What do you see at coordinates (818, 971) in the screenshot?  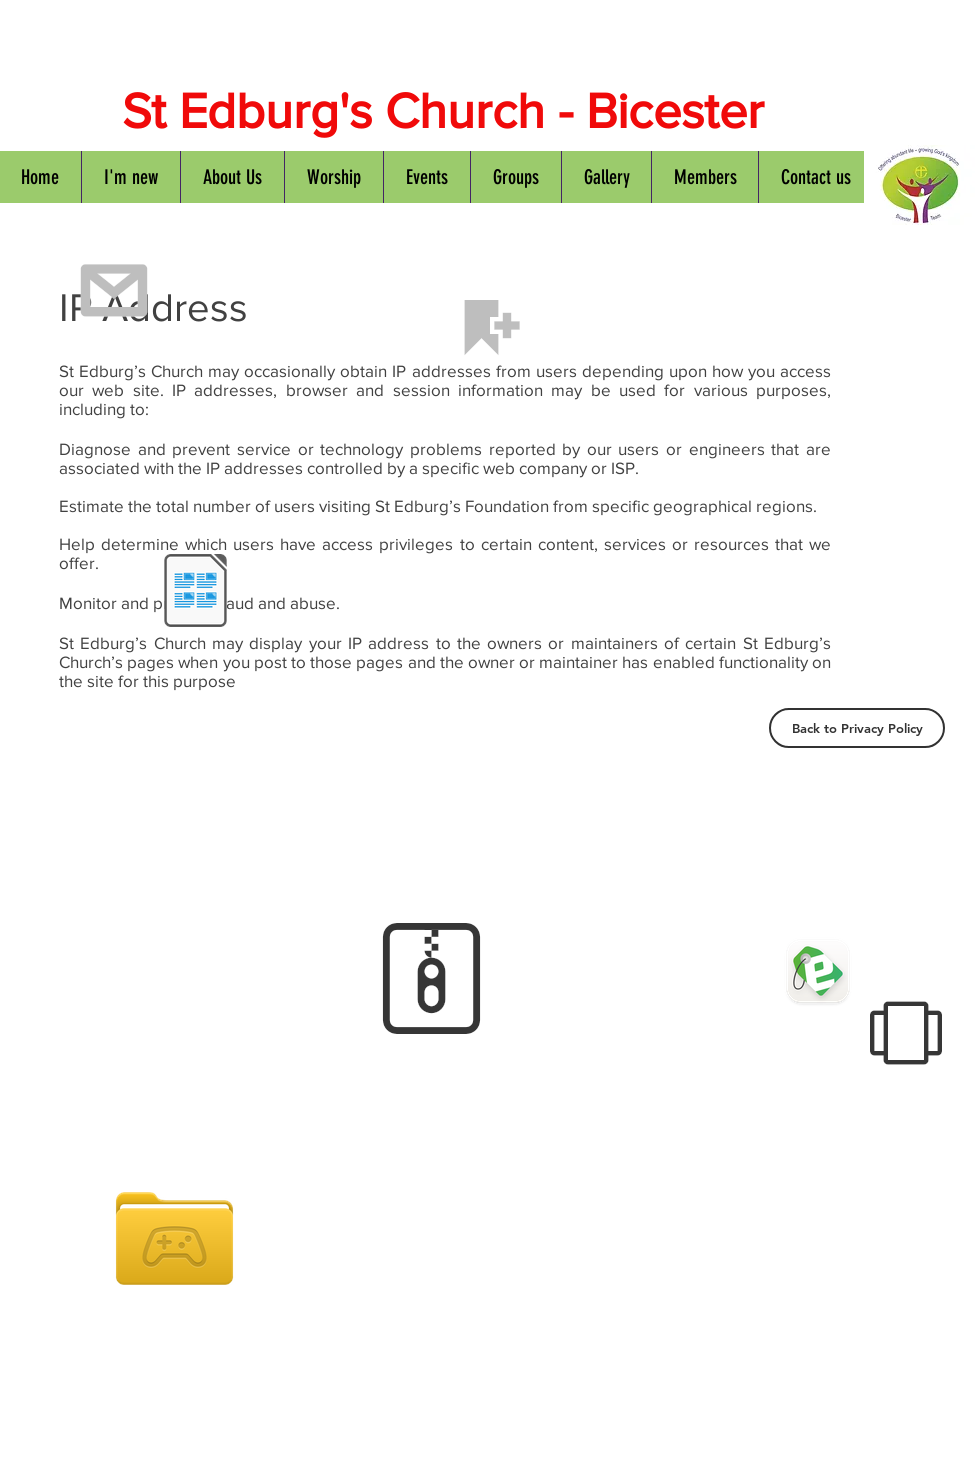 I see `open easytag music tagging application` at bounding box center [818, 971].